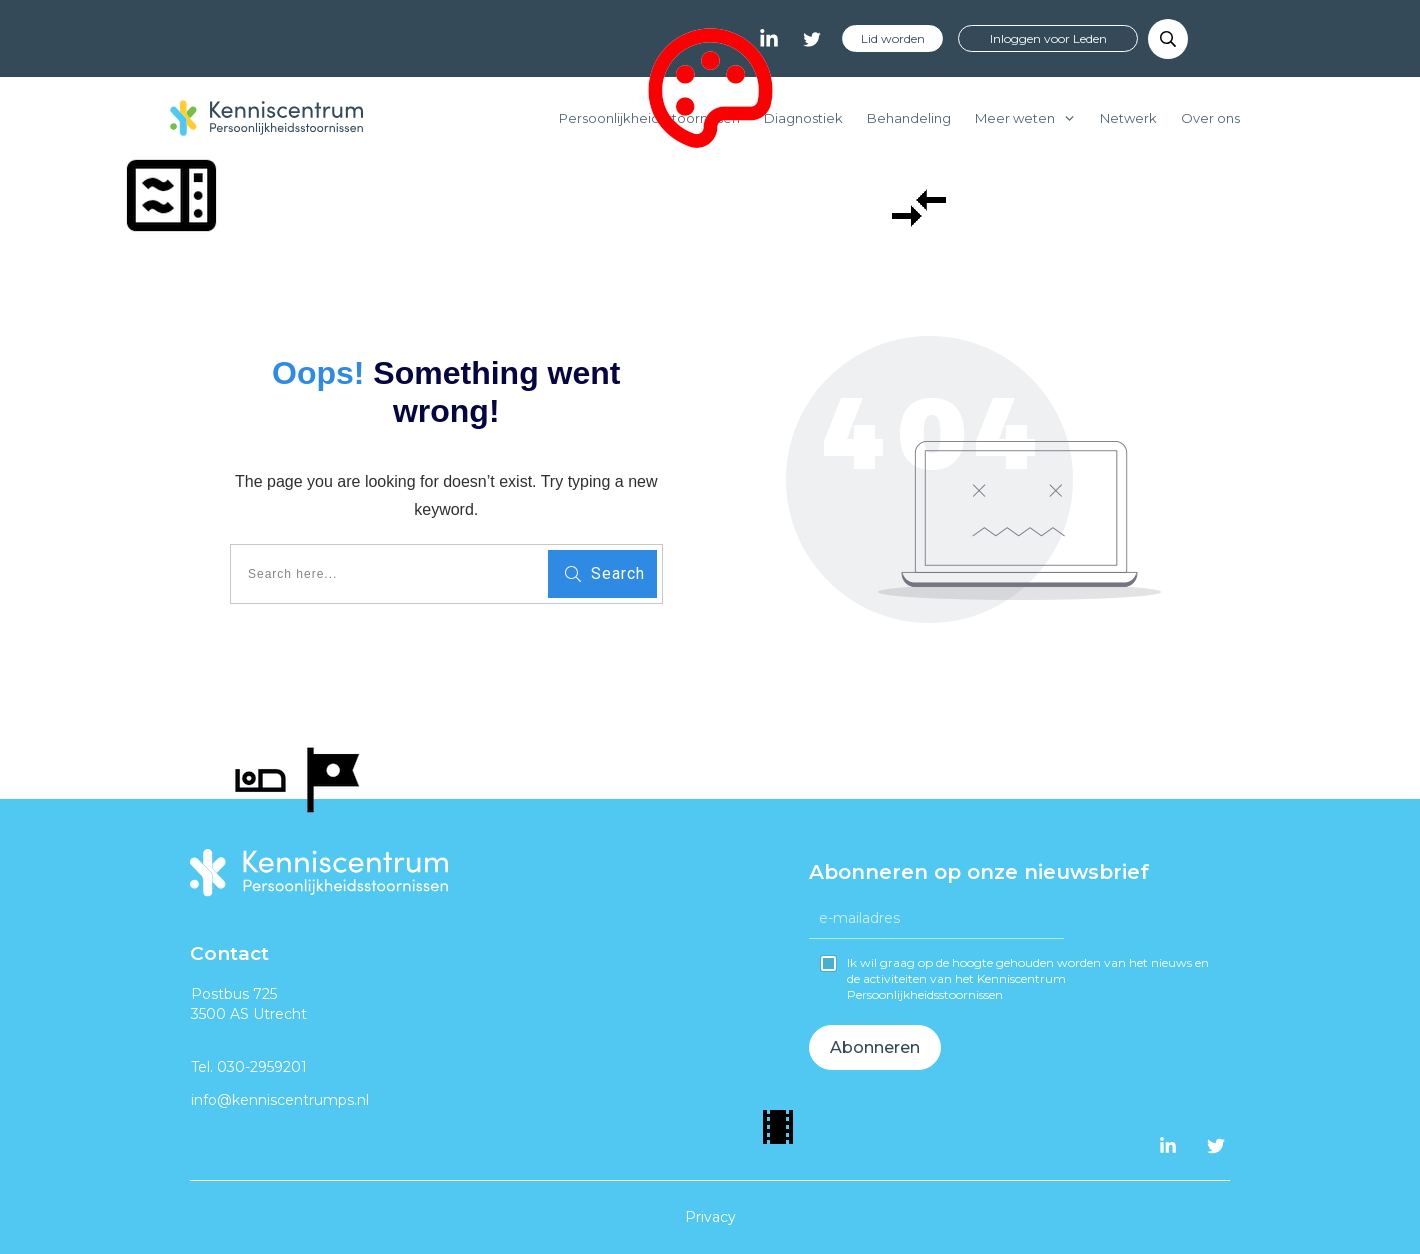 The height and width of the screenshot is (1254, 1420). Describe the element at coordinates (330, 780) in the screenshot. I see `start a guided tour or walkthrough` at that location.